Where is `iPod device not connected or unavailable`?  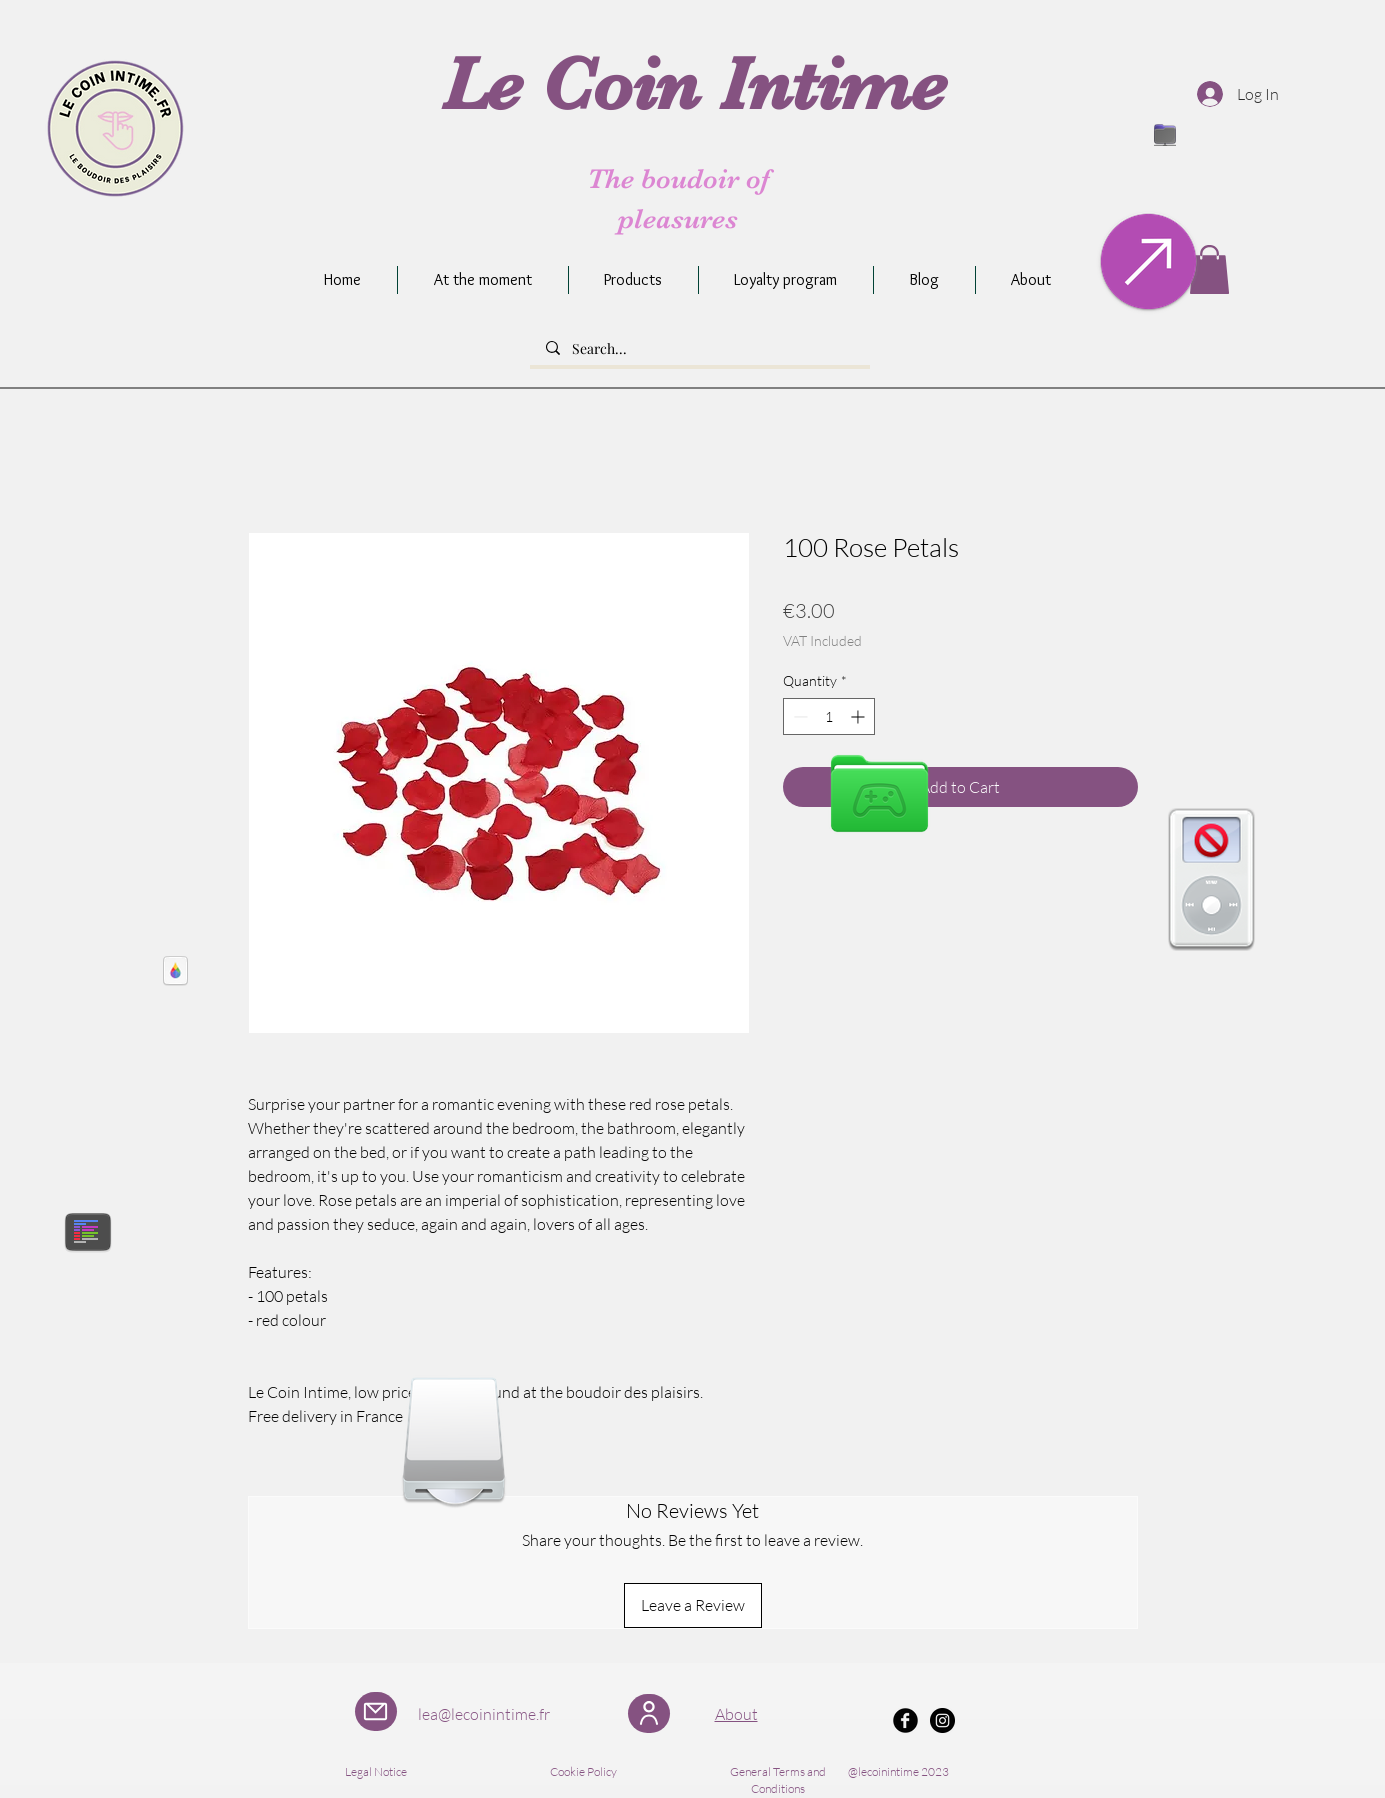
iPod device not connected or unavailable is located at coordinates (1211, 879).